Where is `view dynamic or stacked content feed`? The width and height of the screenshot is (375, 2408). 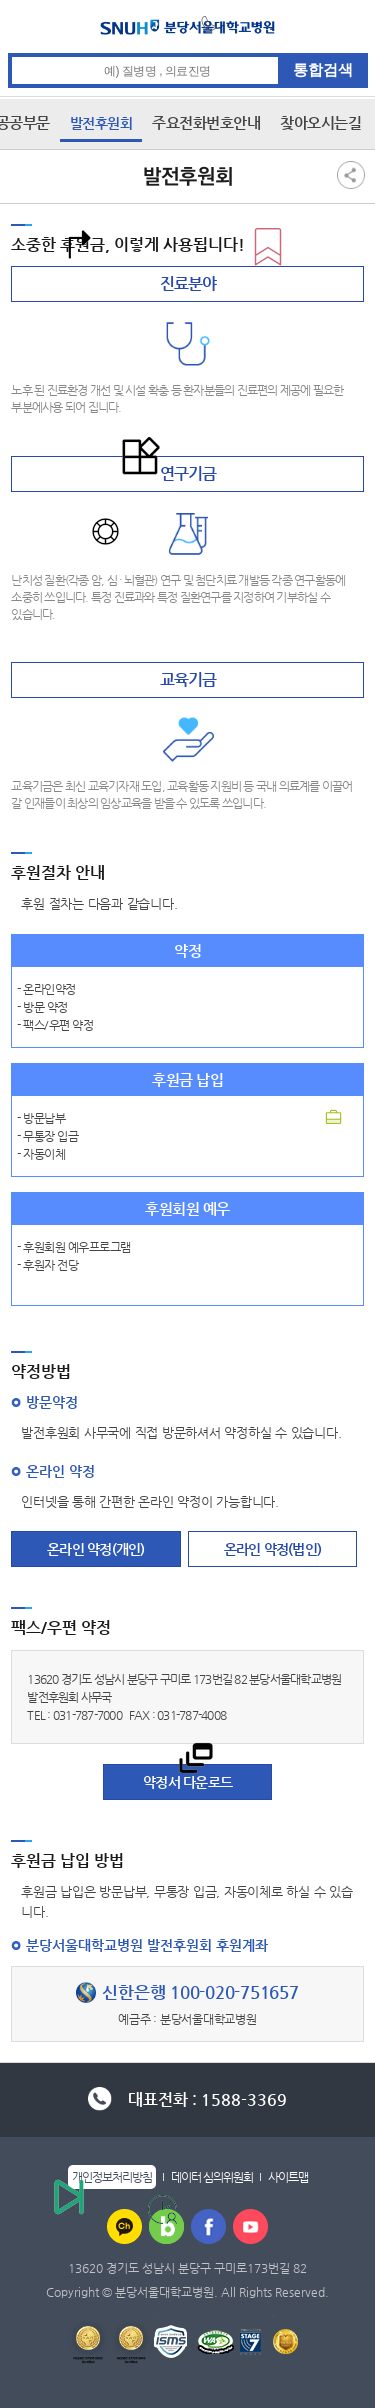 view dynamic or stacked content feed is located at coordinates (196, 1758).